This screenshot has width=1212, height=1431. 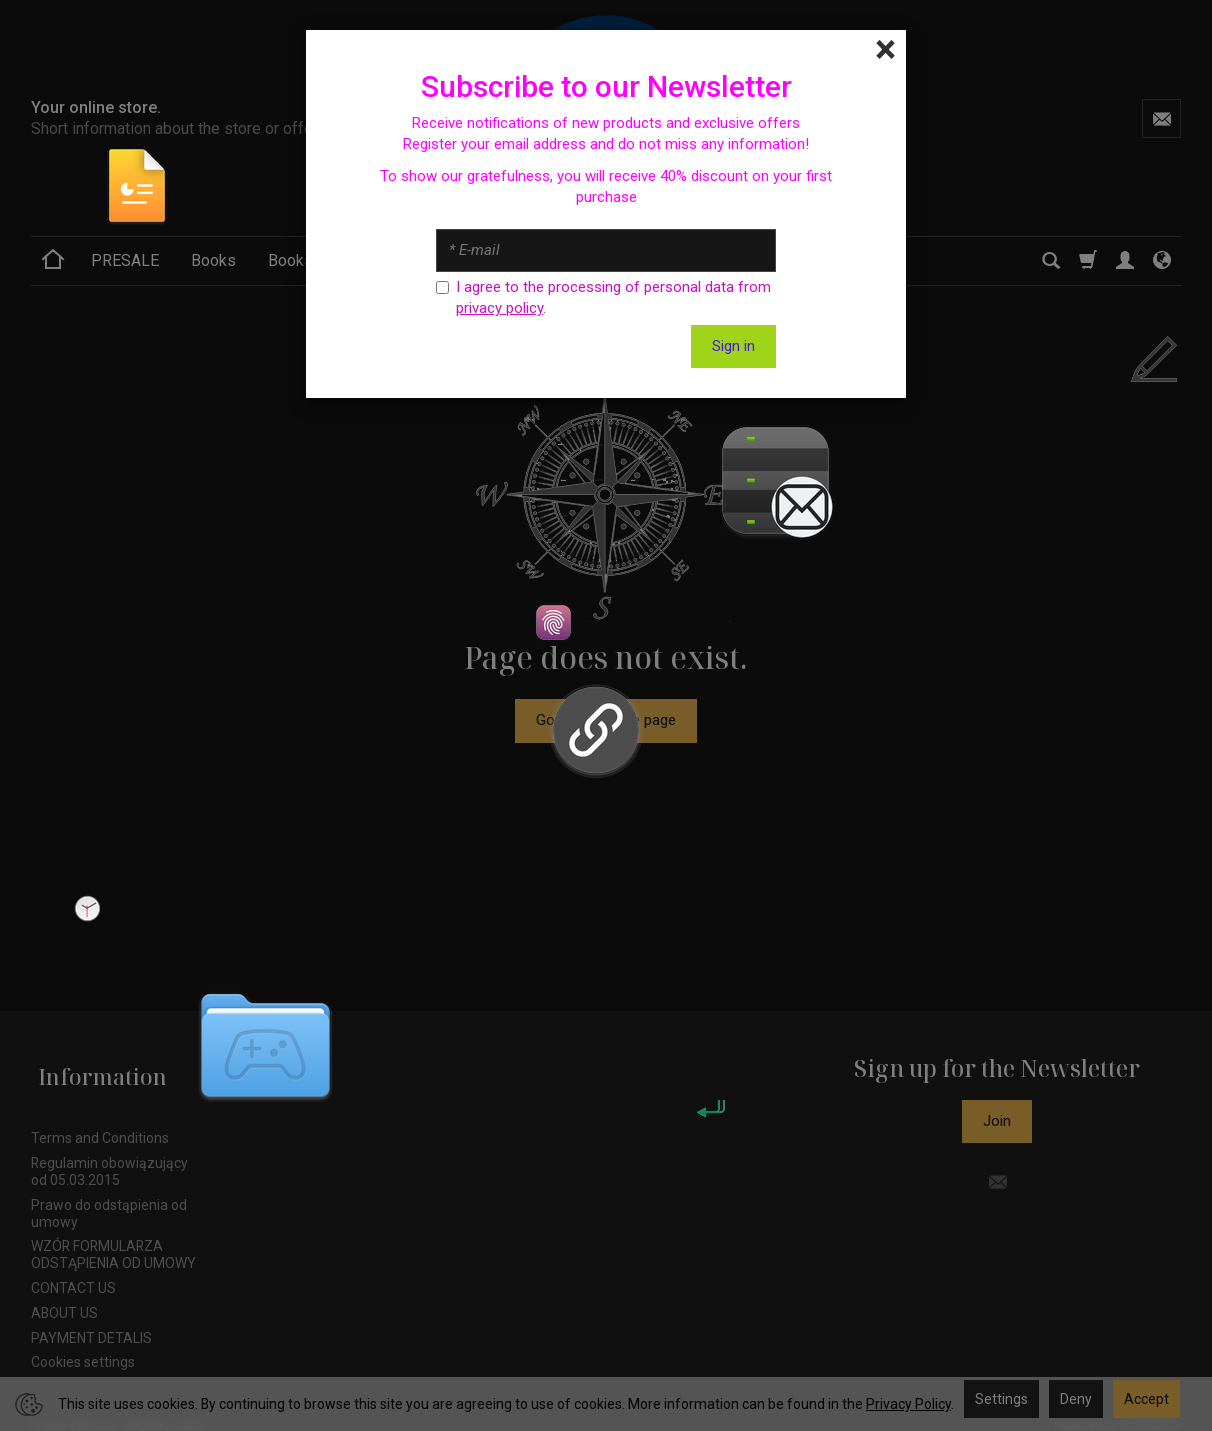 I want to click on open a presentation file, so click(x=137, y=187).